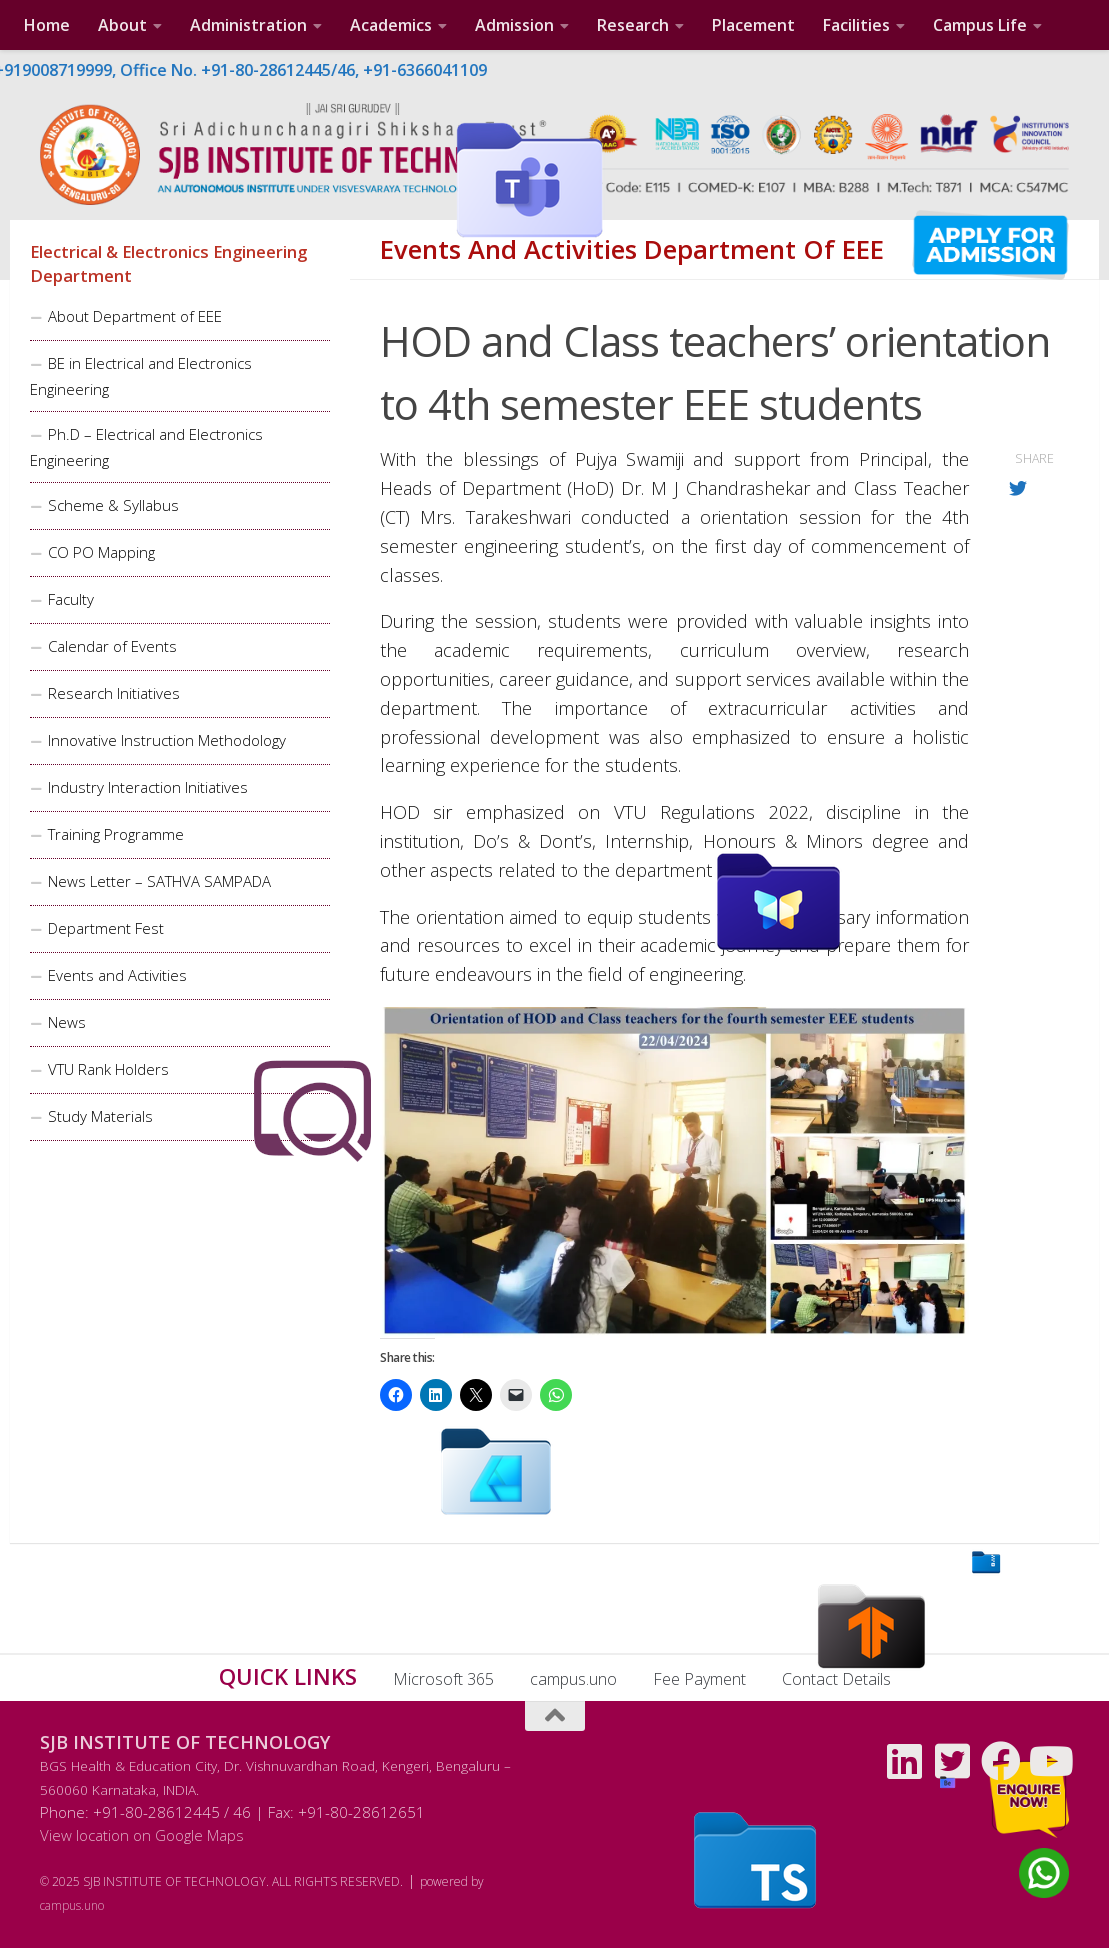 This screenshot has height=1948, width=1109. What do you see at coordinates (986, 1563) in the screenshot?
I see `open nanazip compressed archive folder` at bounding box center [986, 1563].